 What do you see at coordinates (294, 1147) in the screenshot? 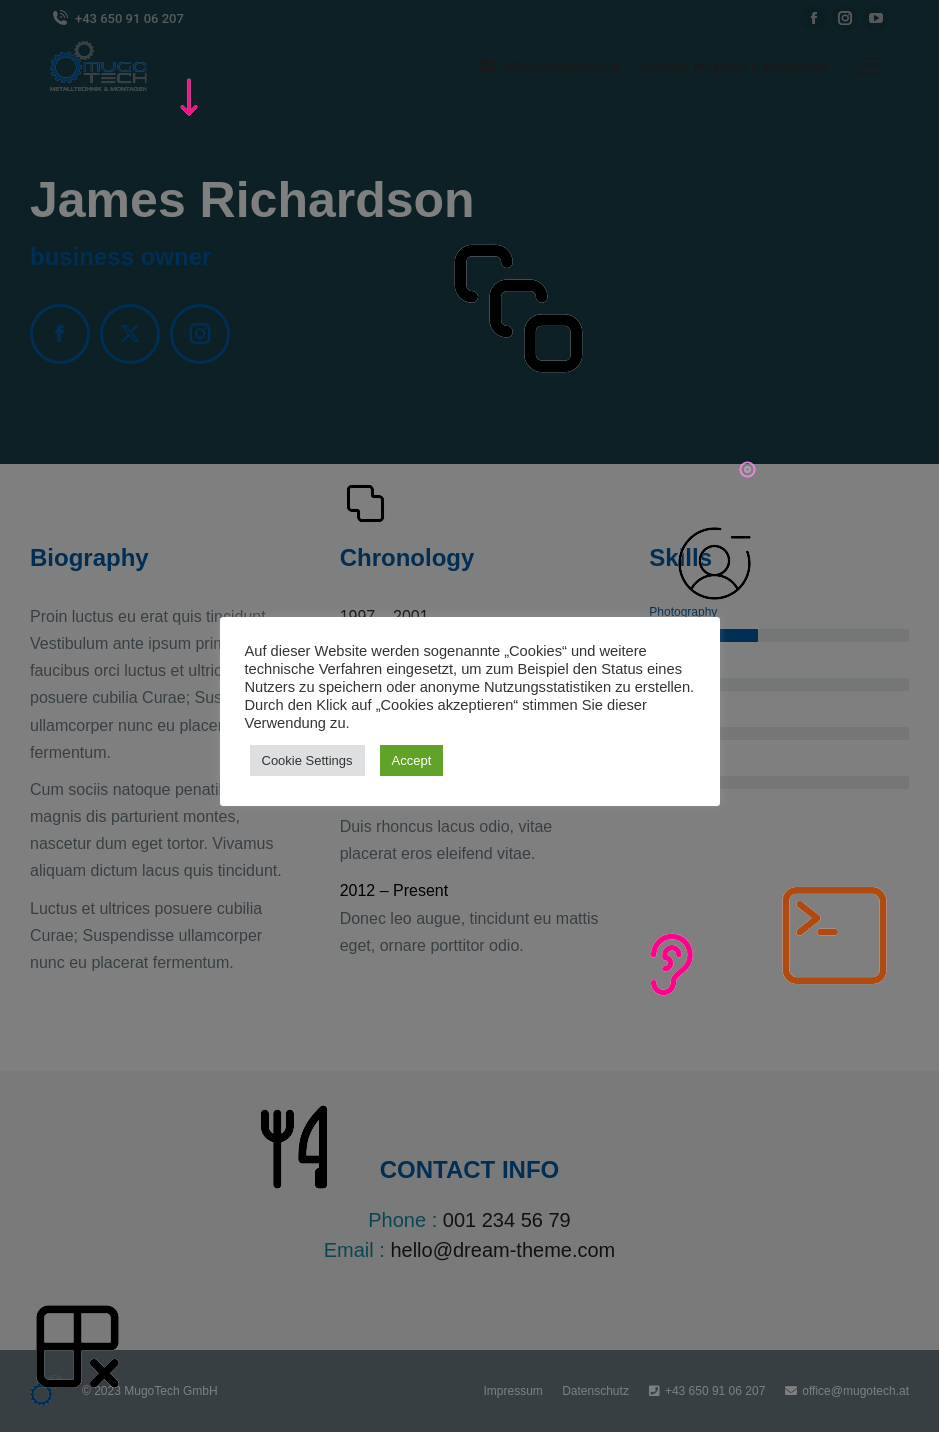
I see `access restaurant or dining options` at bounding box center [294, 1147].